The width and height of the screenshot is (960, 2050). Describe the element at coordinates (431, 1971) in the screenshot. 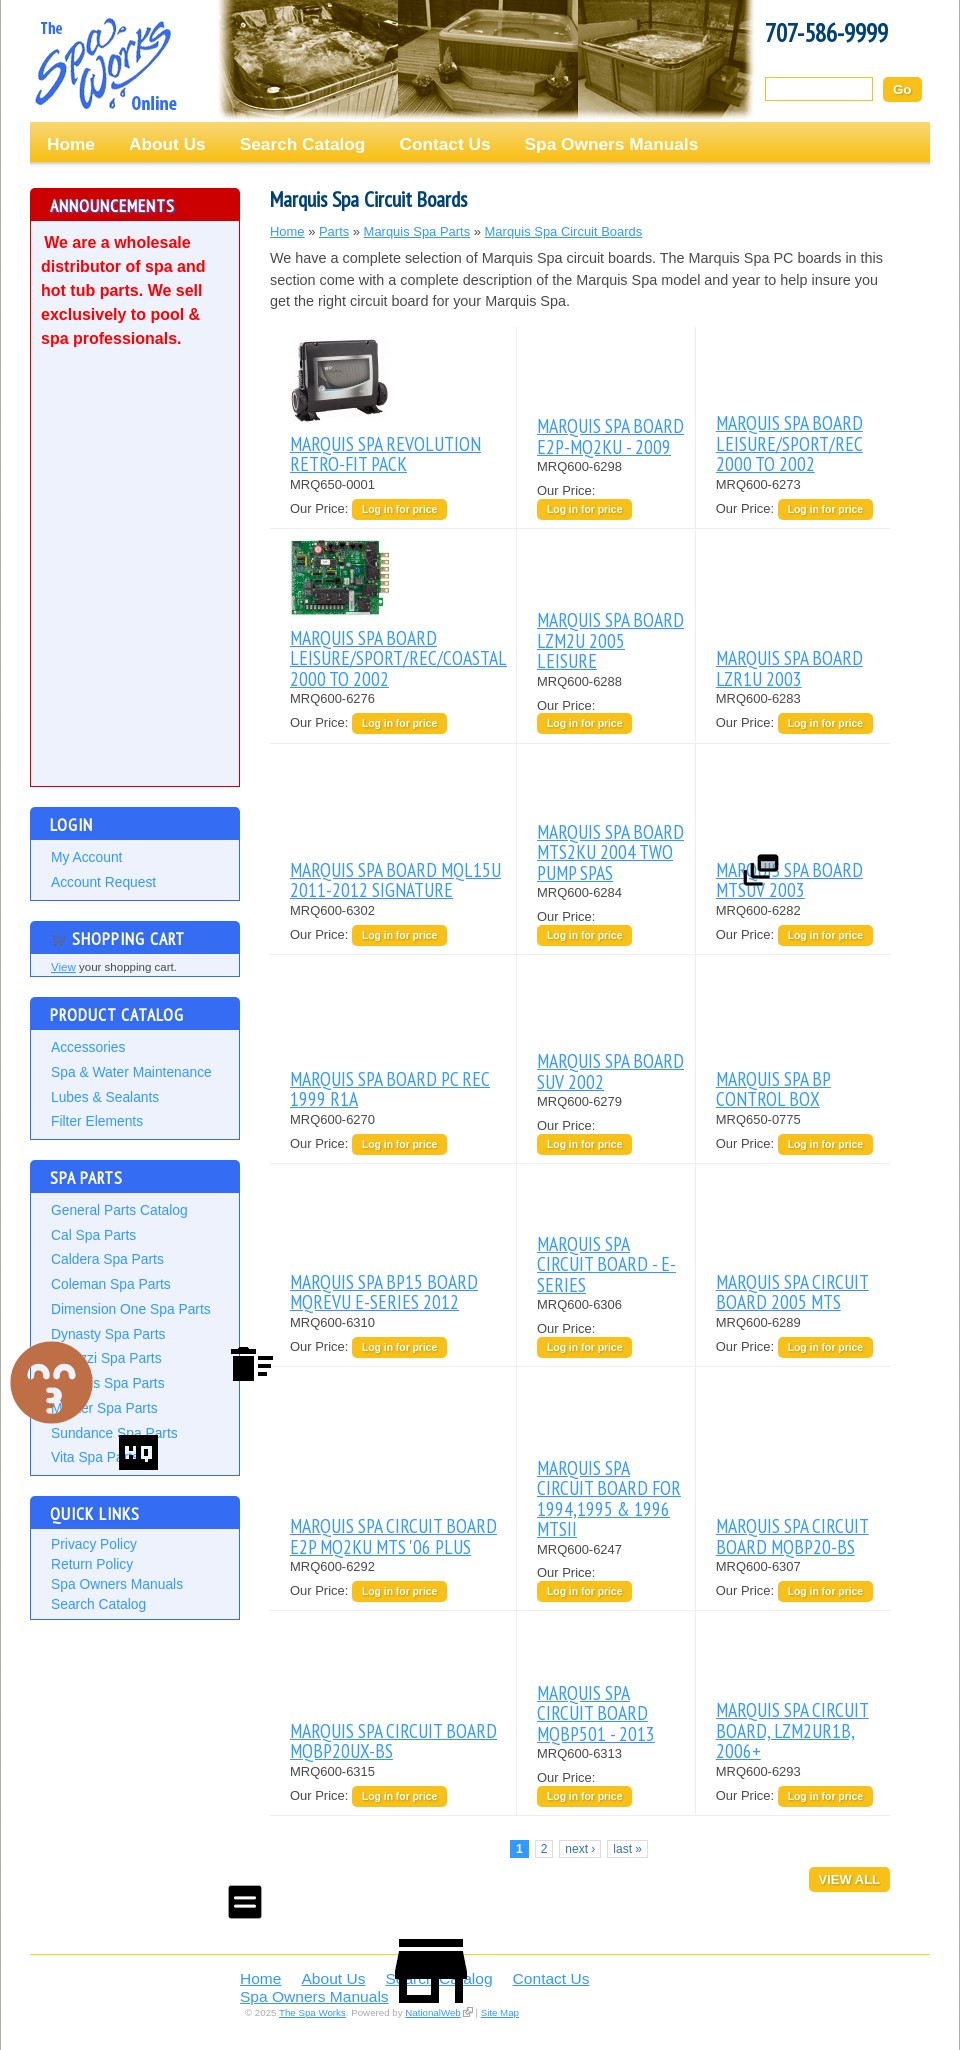

I see `find nearby stores or shopping locations` at that location.